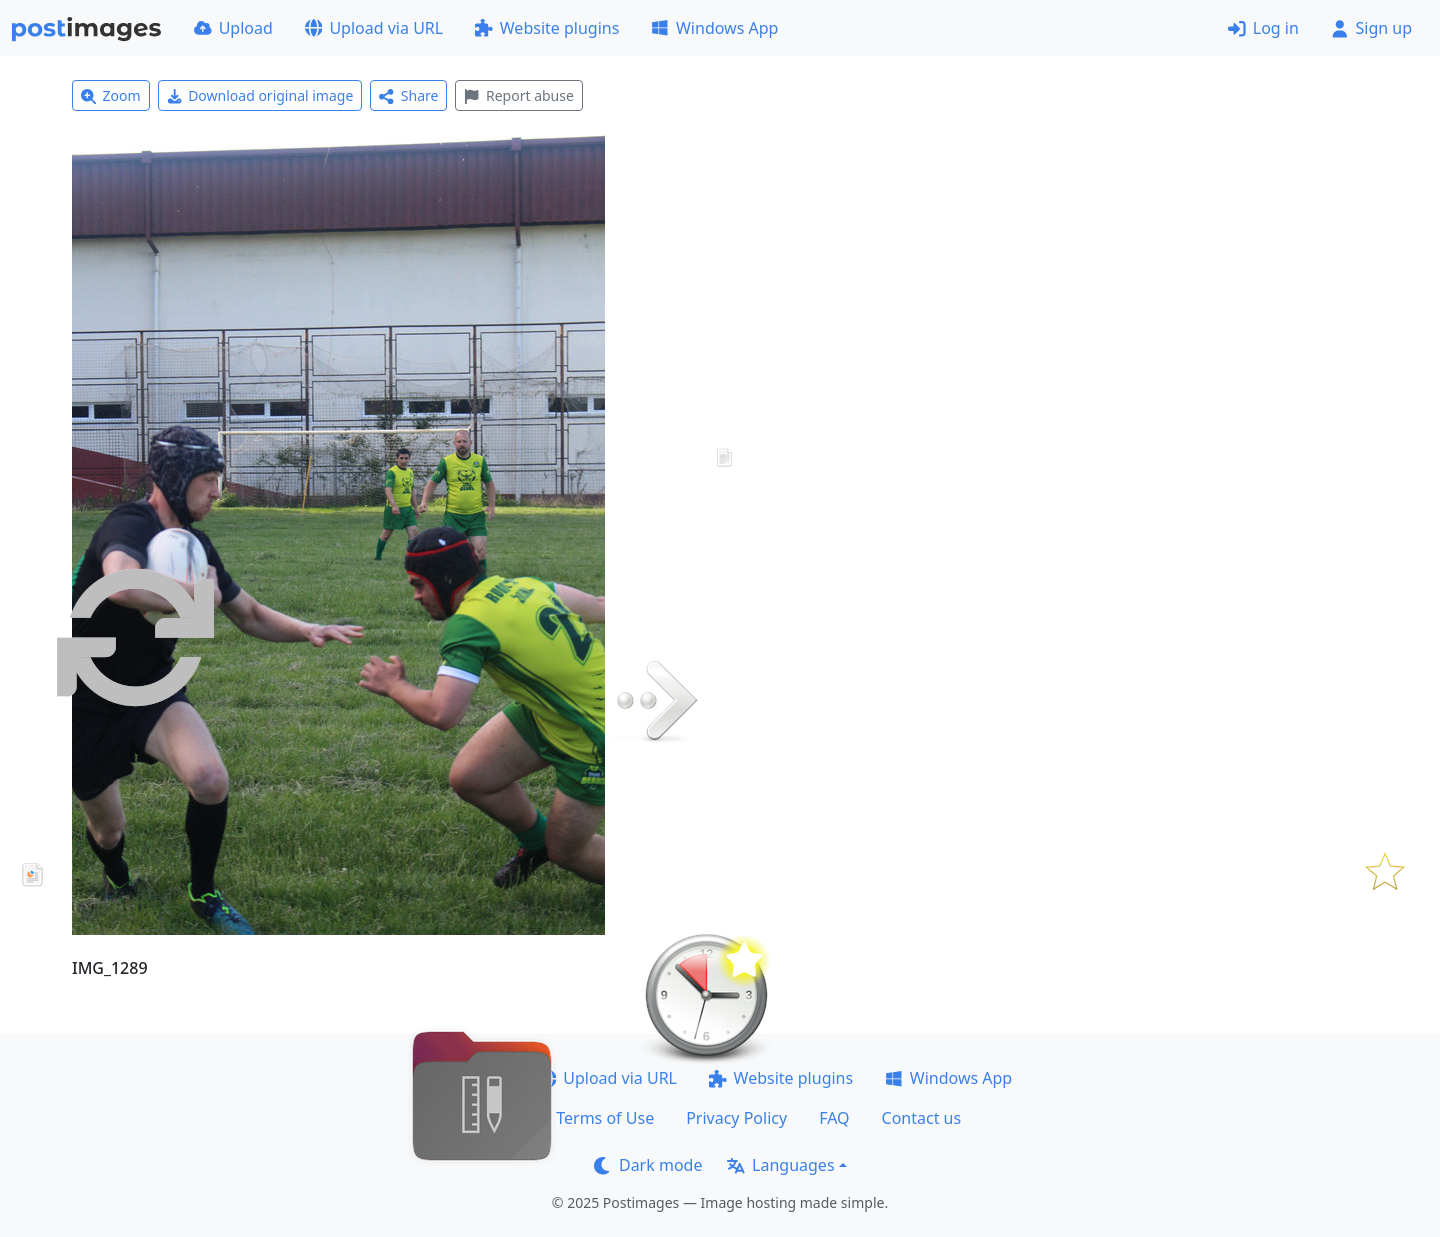 The image size is (1440, 1237). Describe the element at coordinates (482, 1096) in the screenshot. I see `open templates folder` at that location.